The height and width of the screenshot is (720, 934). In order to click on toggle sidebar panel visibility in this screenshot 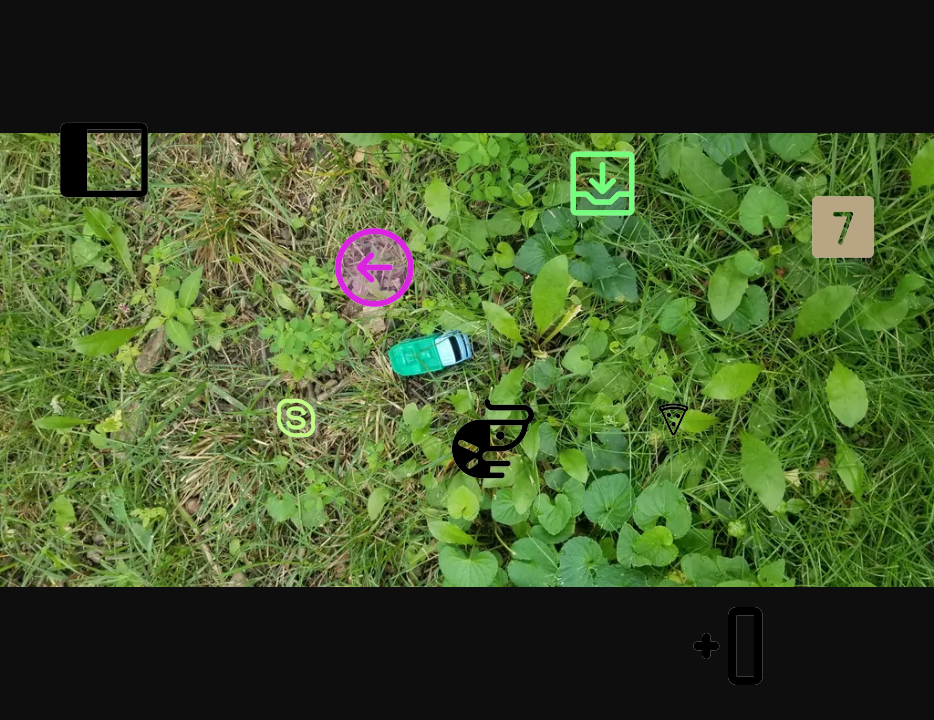, I will do `click(104, 160)`.